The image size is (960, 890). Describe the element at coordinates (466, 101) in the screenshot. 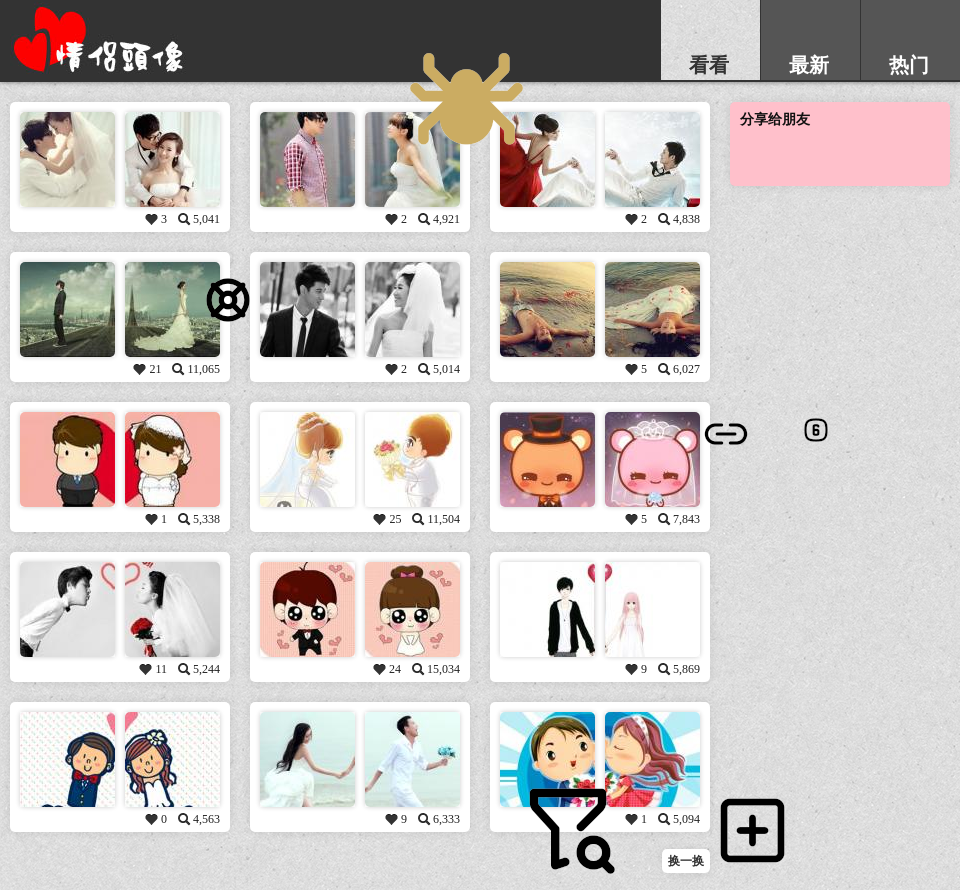

I see `indicates a bug or error in the system` at that location.